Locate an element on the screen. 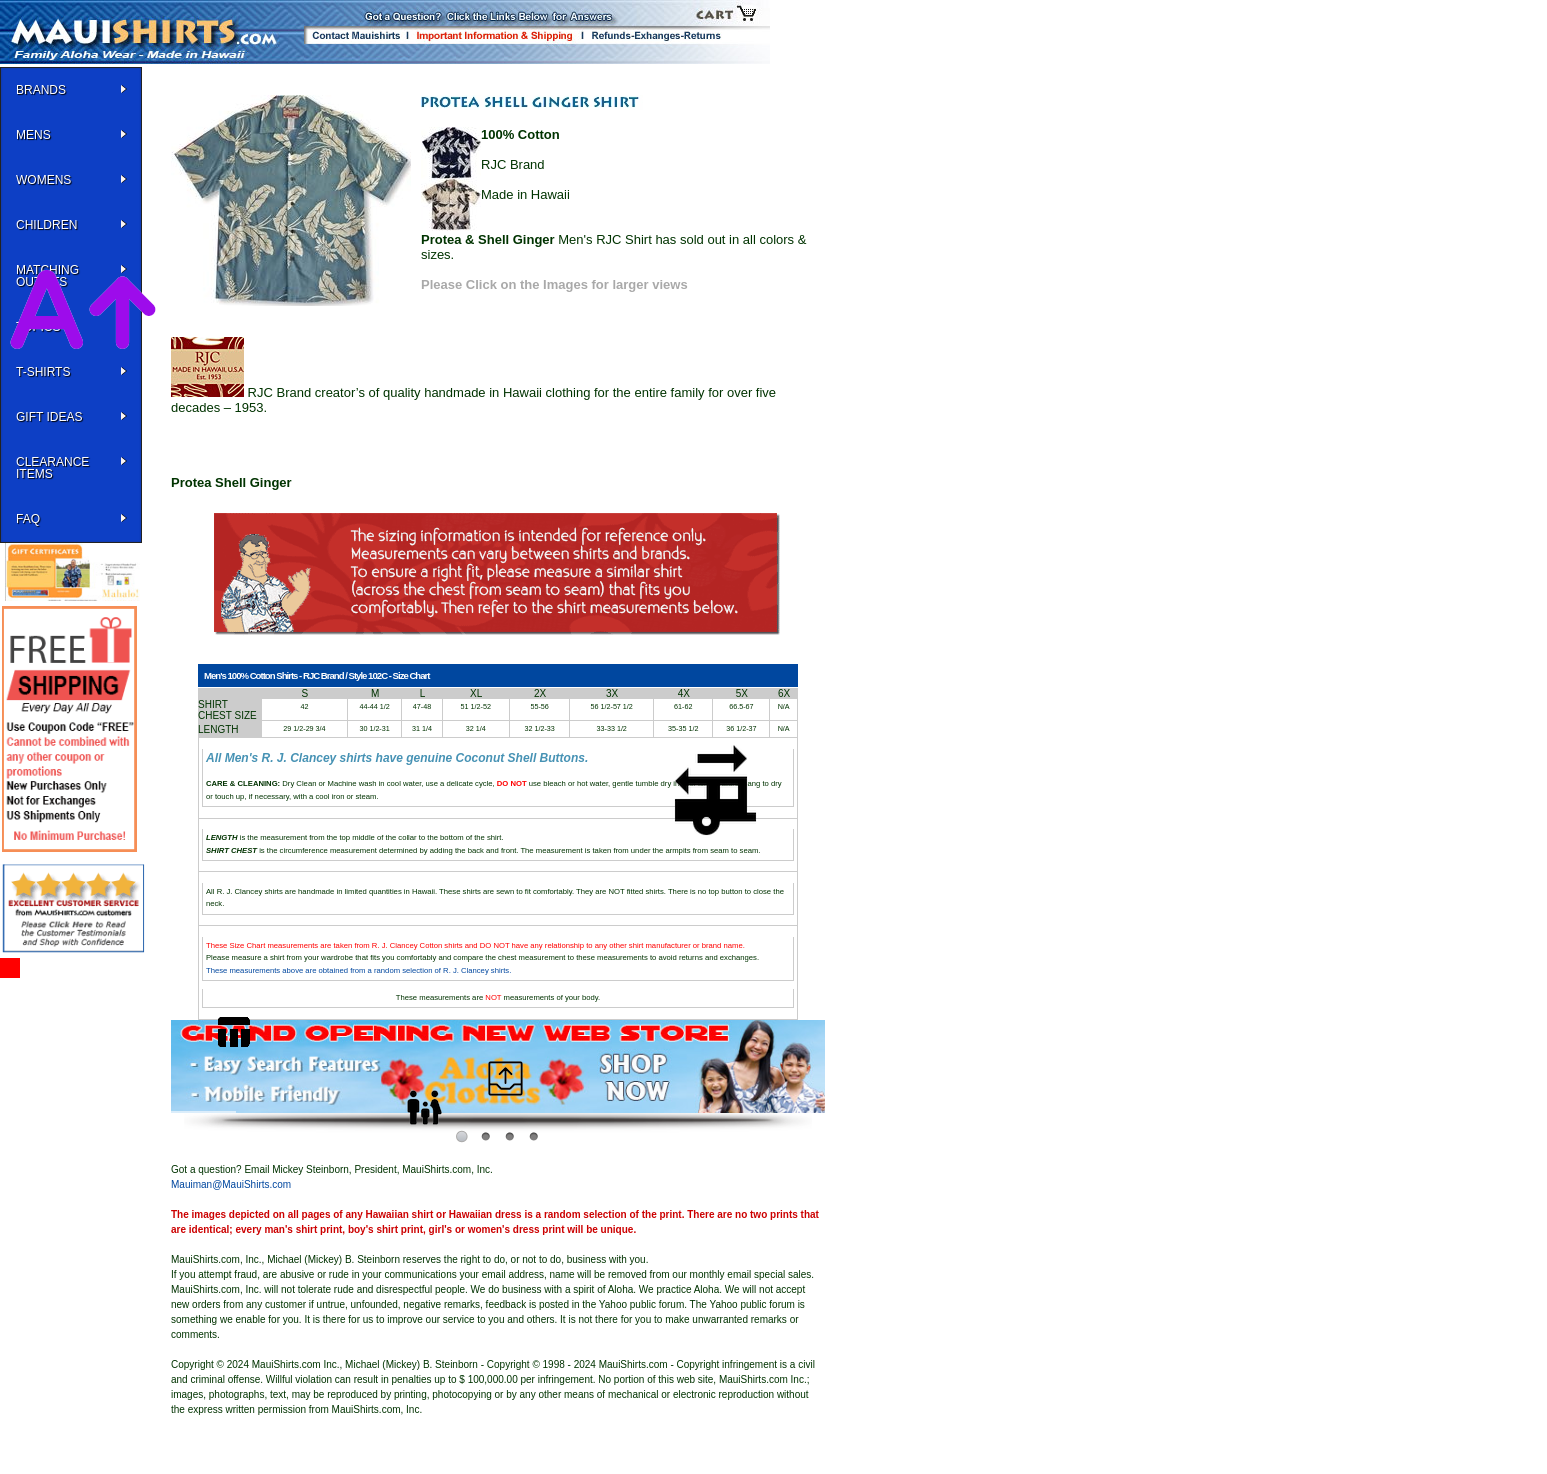 This screenshot has width=1547, height=1474. indicates RV hookup amenities available is located at coordinates (711, 790).